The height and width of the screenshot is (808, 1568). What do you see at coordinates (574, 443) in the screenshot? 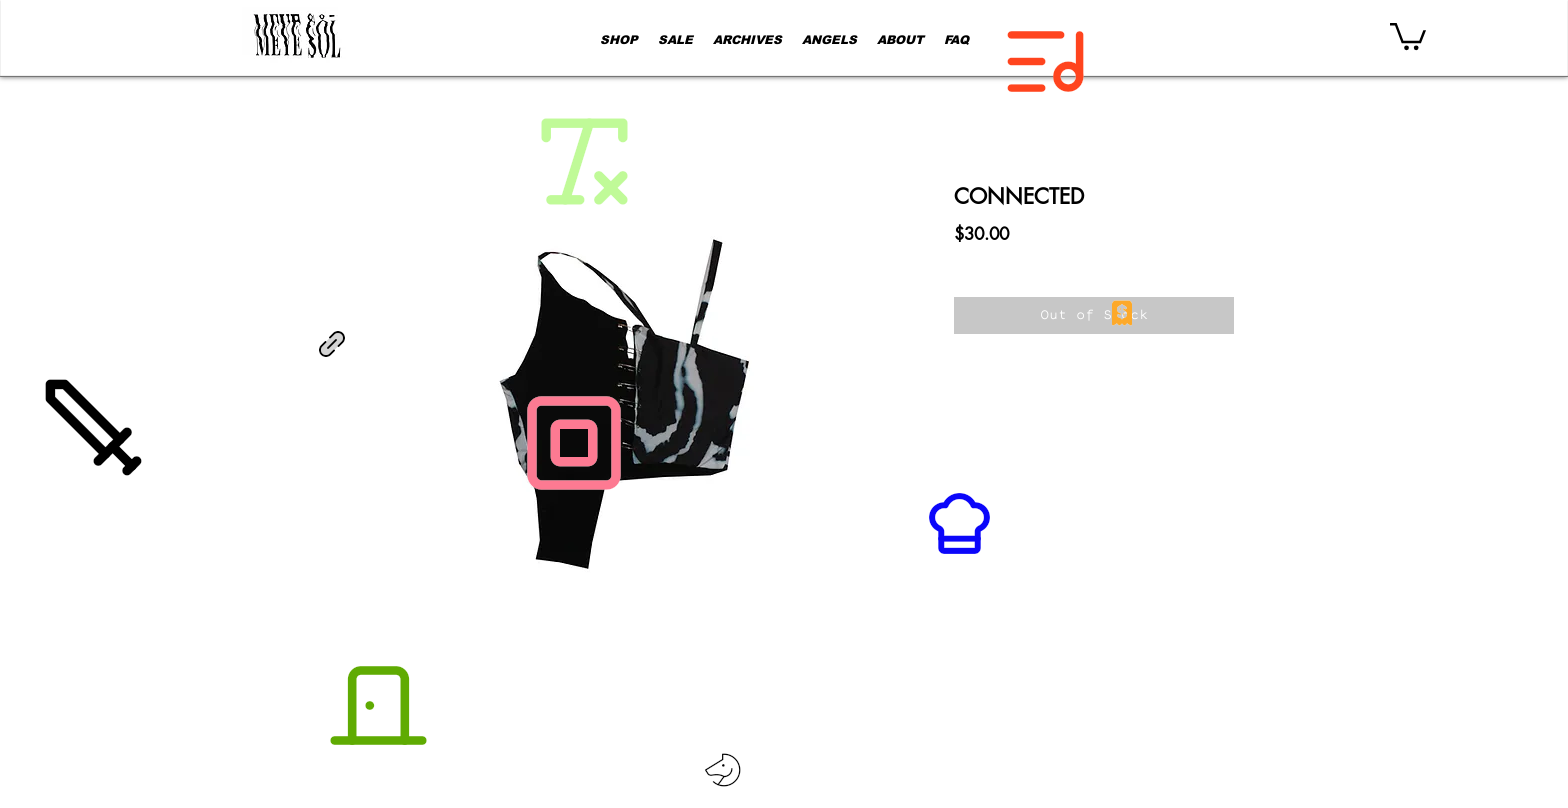
I see `nested container or frame element` at bounding box center [574, 443].